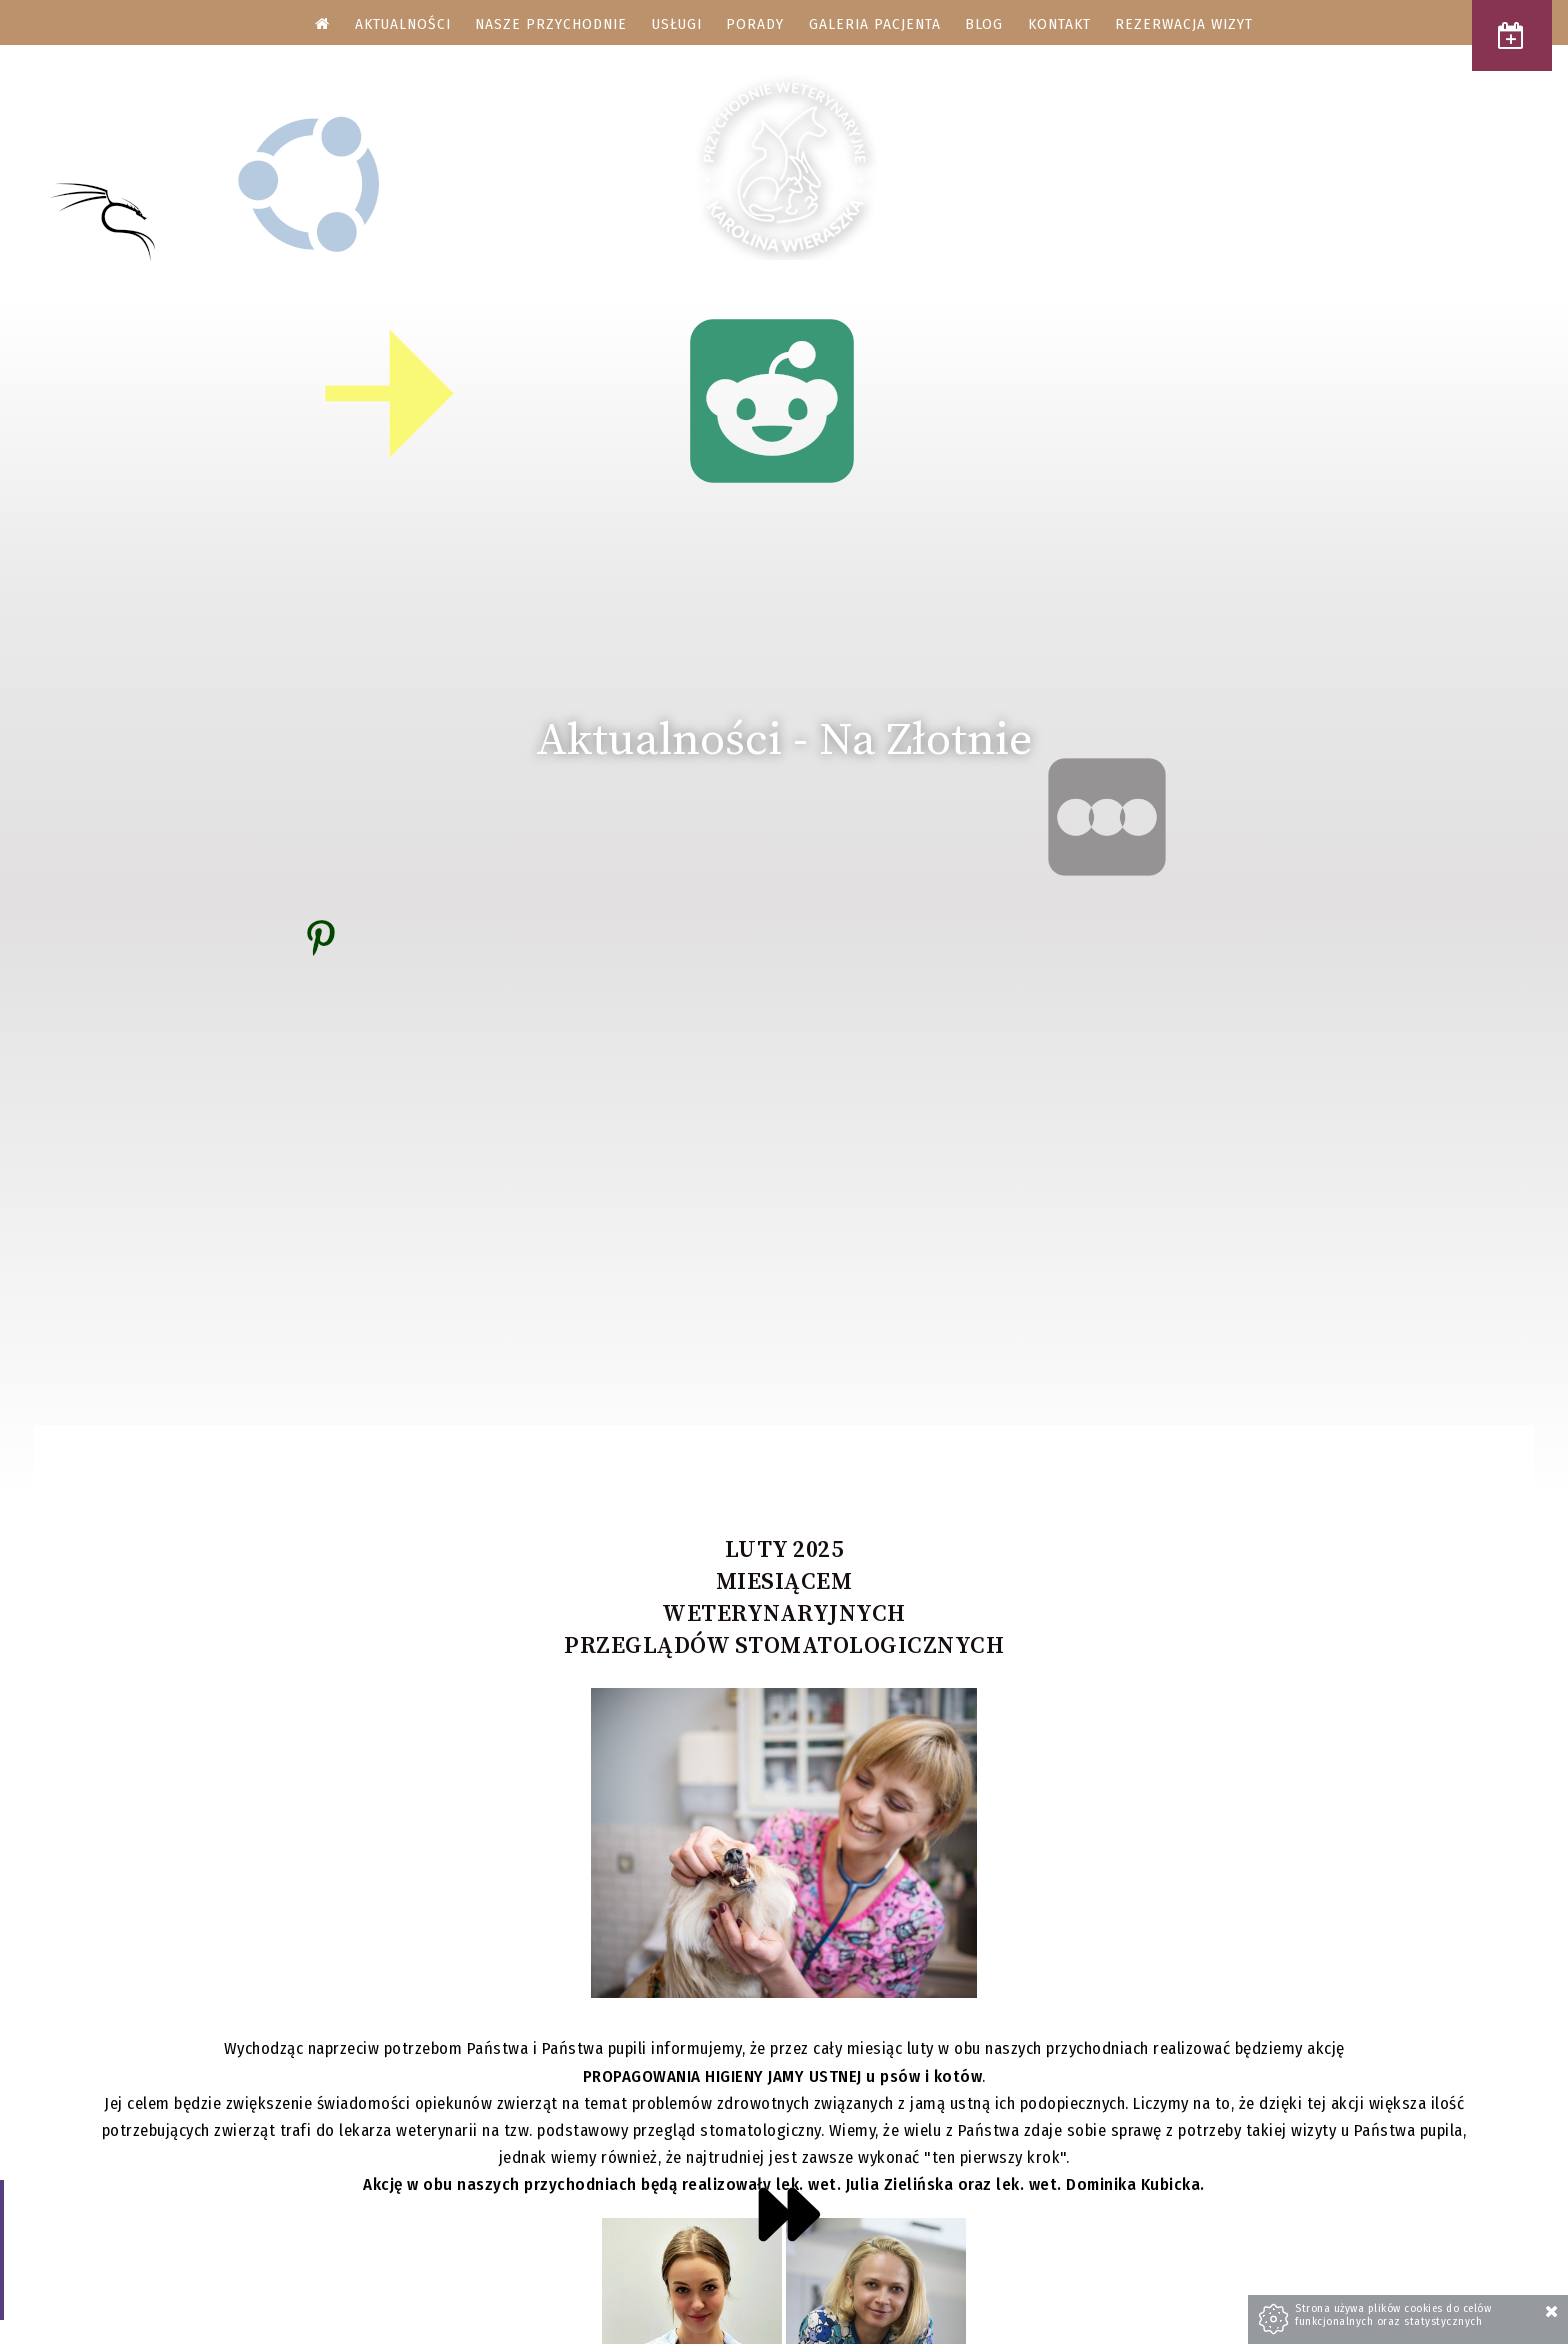 This screenshot has width=1568, height=2344. Describe the element at coordinates (389, 393) in the screenshot. I see `navigate to the next item or page` at that location.